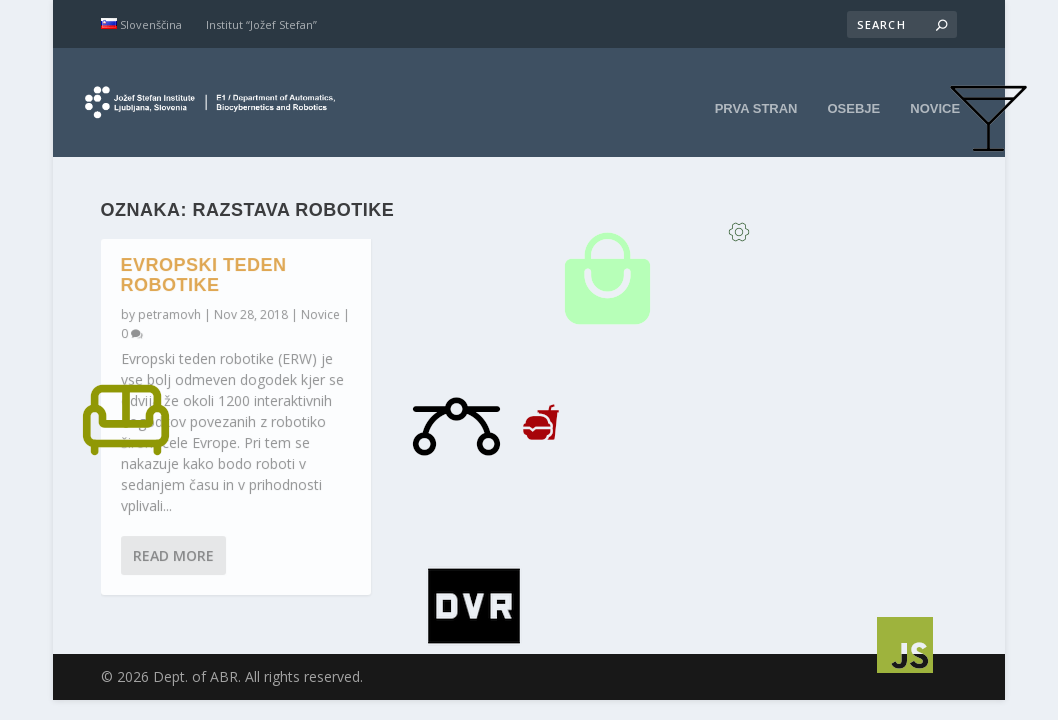 Image resolution: width=1058 pixels, height=720 pixels. What do you see at coordinates (905, 645) in the screenshot?
I see `indicates javascript programming language` at bounding box center [905, 645].